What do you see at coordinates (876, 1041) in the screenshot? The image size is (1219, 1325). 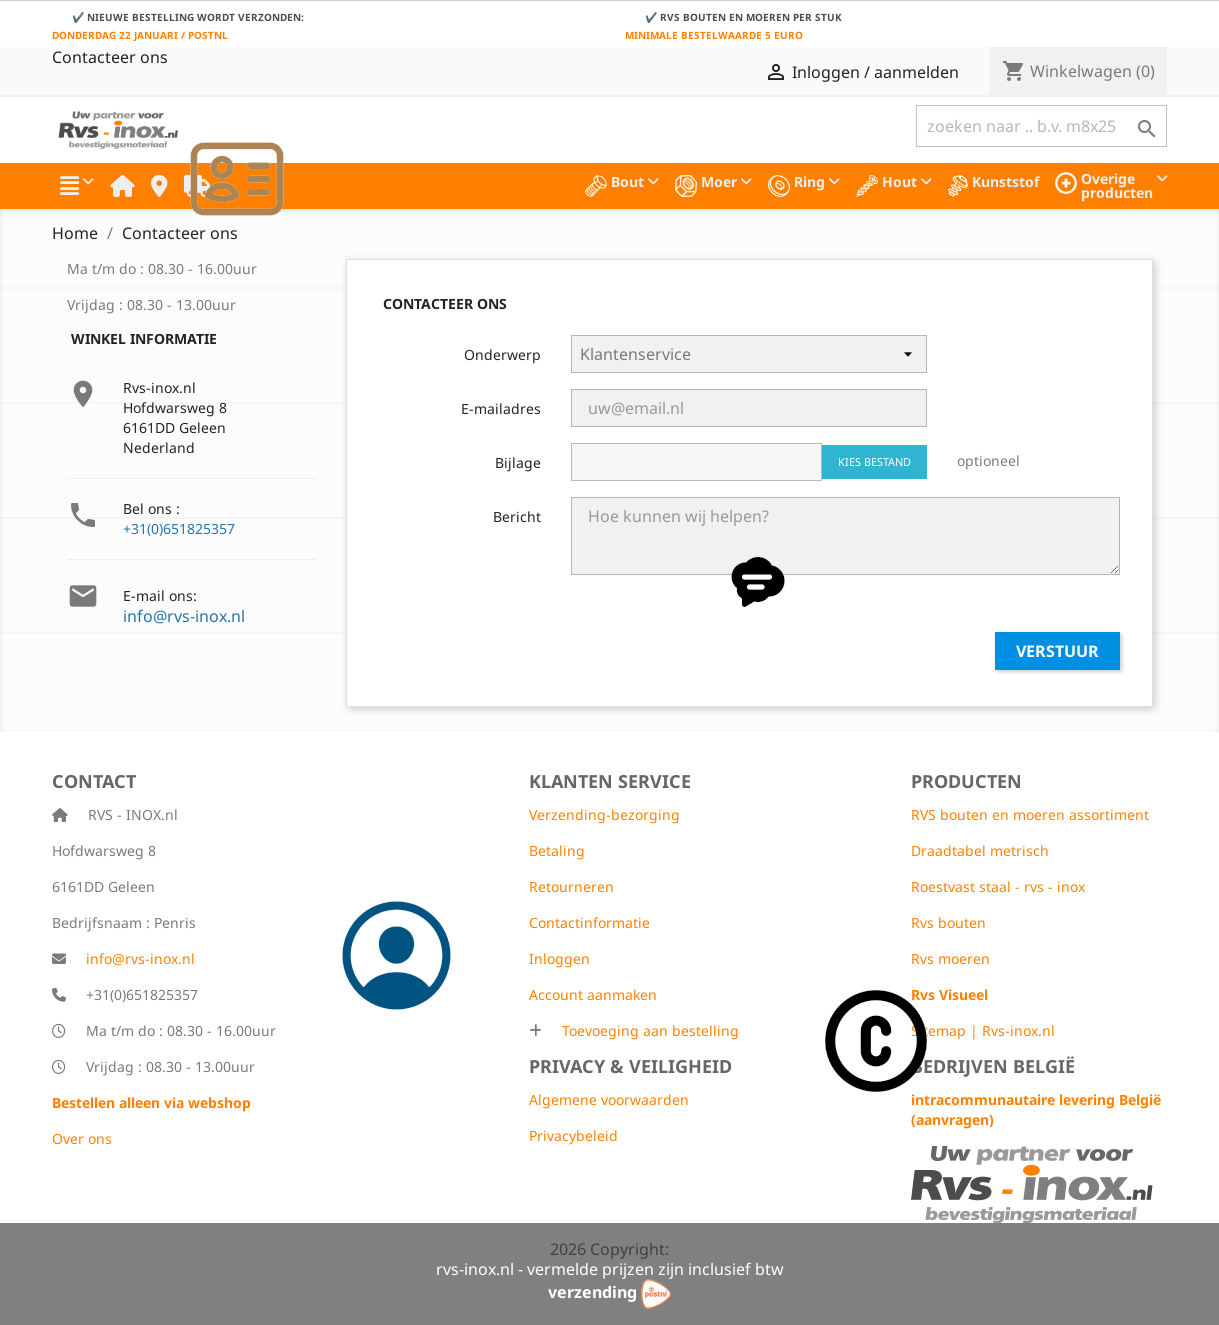 I see `indicates copyright or copyrighted content` at bounding box center [876, 1041].